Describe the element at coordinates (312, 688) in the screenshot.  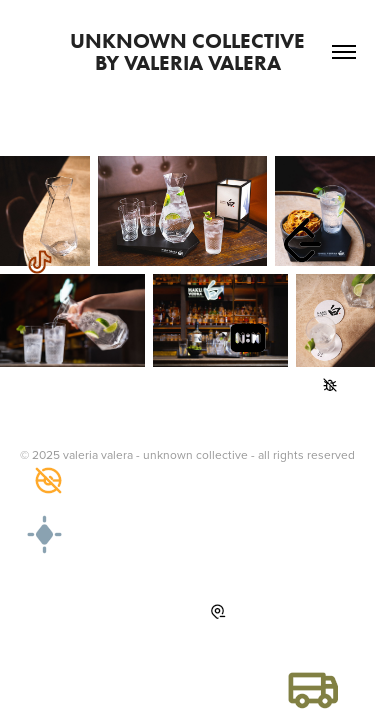
I see `track your delivery status` at that location.